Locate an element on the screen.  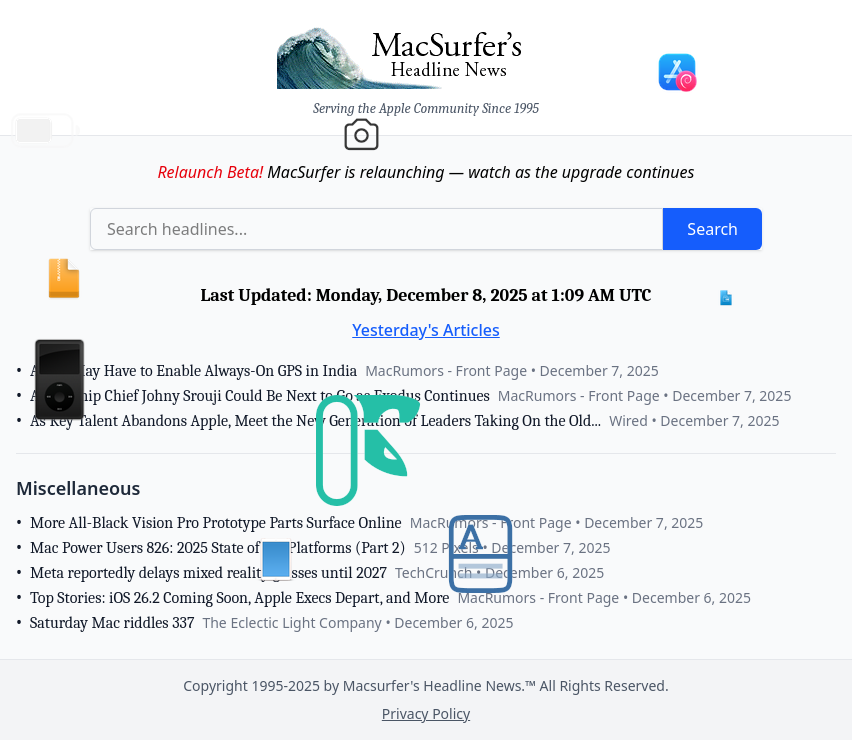
iPod classic device icon is located at coordinates (59, 379).